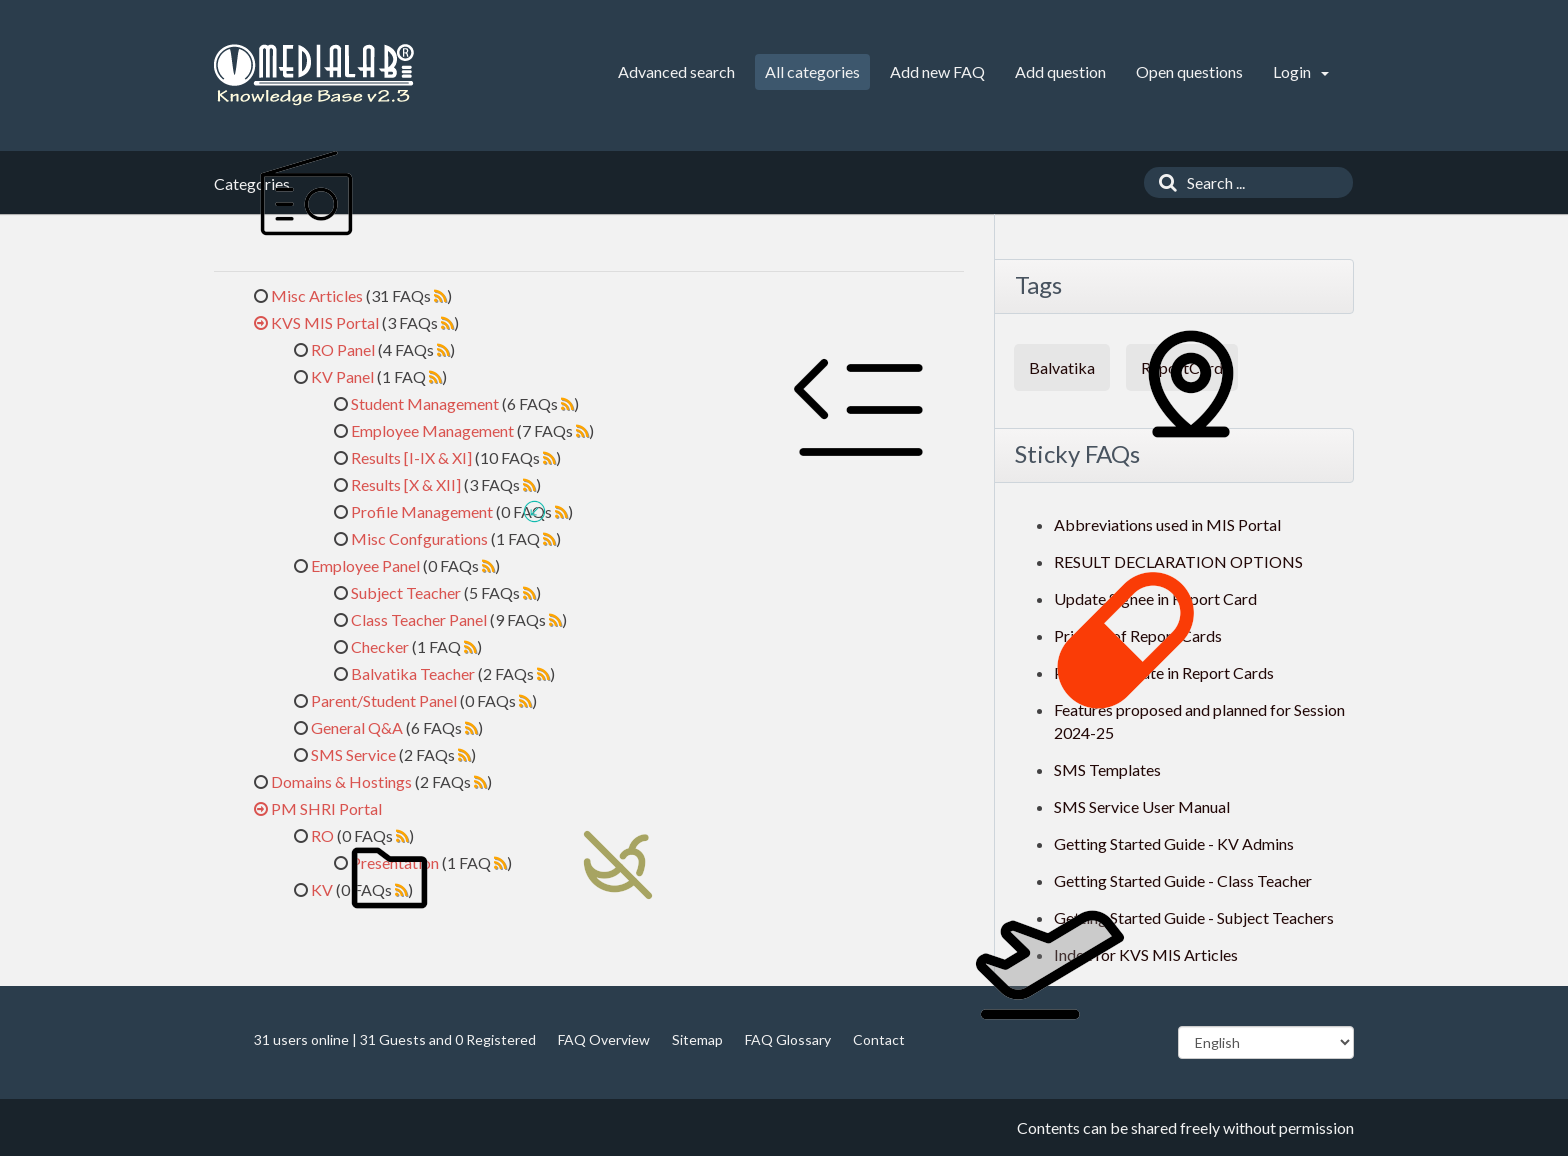  Describe the element at coordinates (618, 865) in the screenshot. I see `disable spicy food filter` at that location.